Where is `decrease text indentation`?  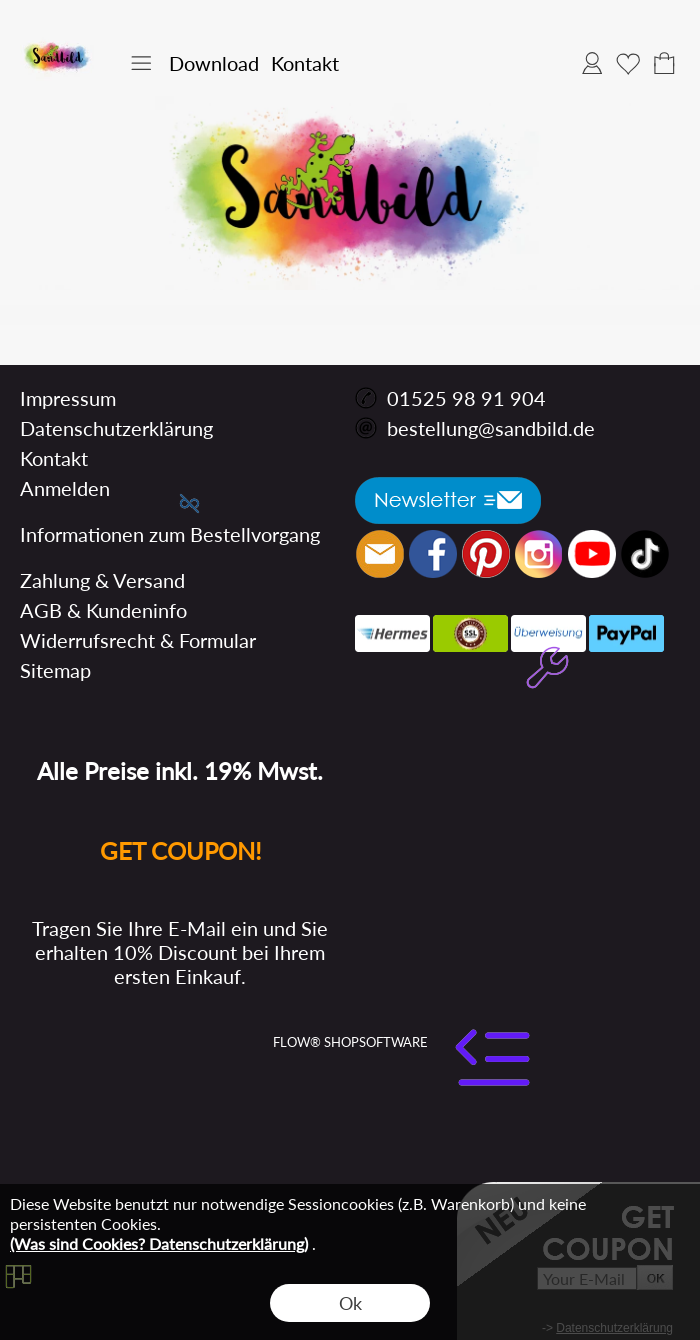
decrease text indentation is located at coordinates (494, 1059).